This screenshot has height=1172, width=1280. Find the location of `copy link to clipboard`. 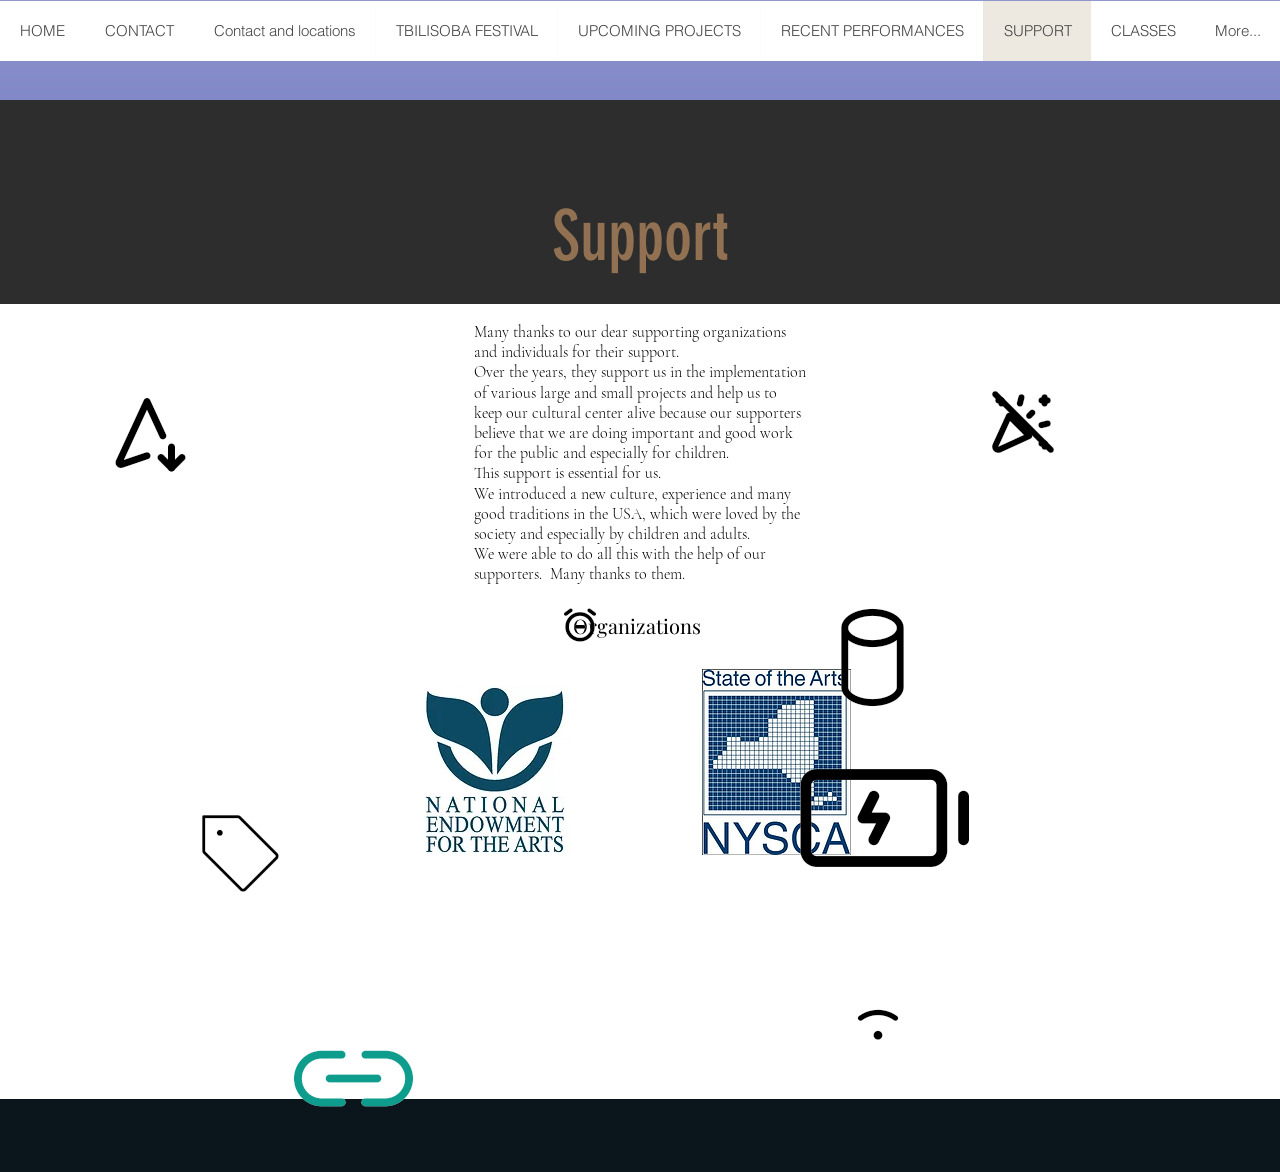

copy link to clipboard is located at coordinates (353, 1078).